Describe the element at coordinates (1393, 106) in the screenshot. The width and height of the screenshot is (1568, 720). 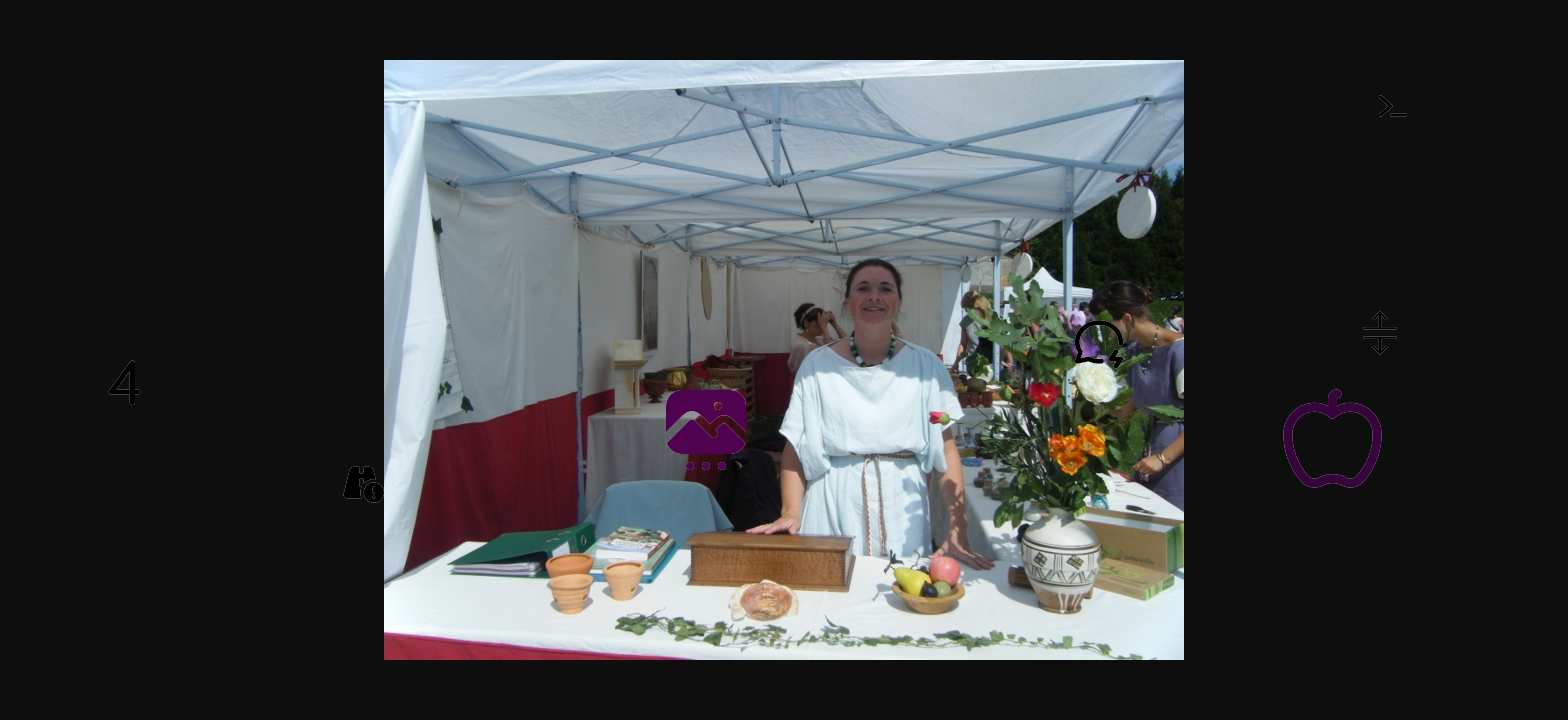
I see `open the command line terminal` at that location.